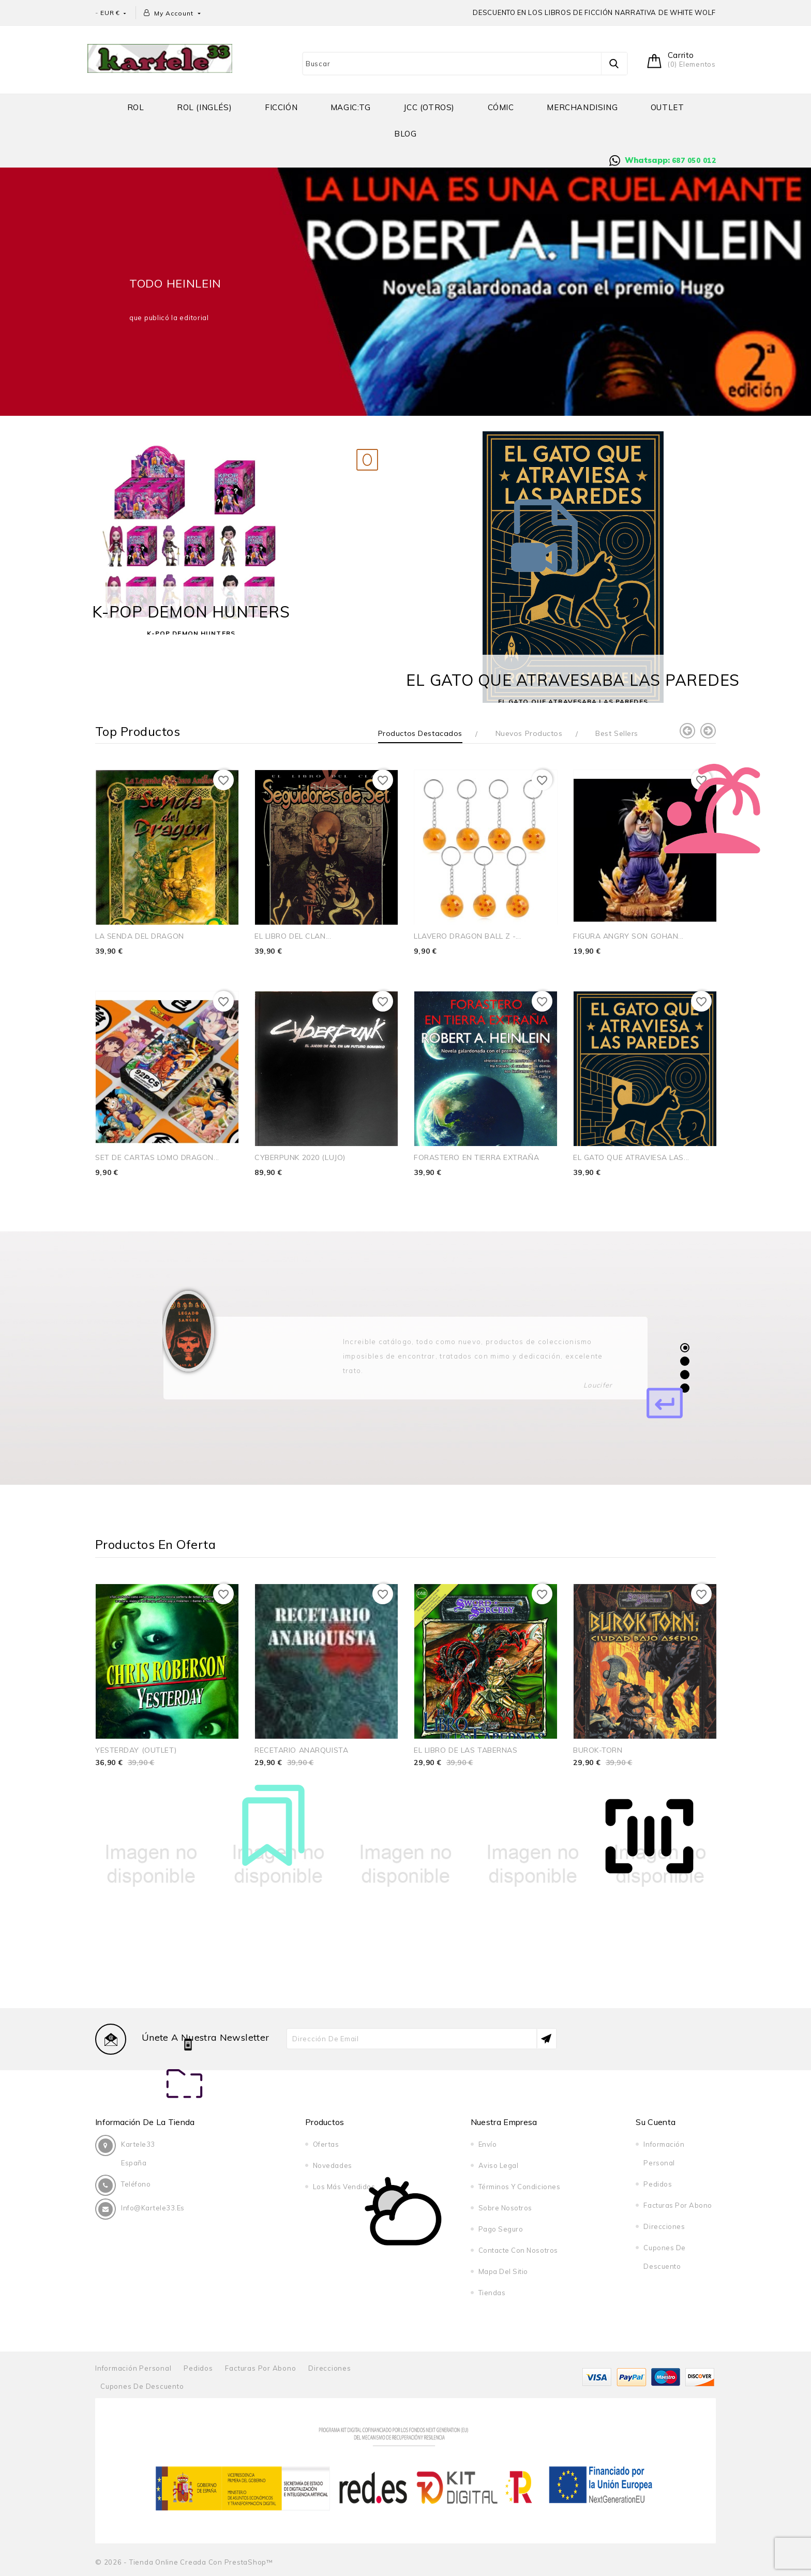 This screenshot has height=2576, width=811. What do you see at coordinates (546, 537) in the screenshot?
I see `open a video file` at bounding box center [546, 537].